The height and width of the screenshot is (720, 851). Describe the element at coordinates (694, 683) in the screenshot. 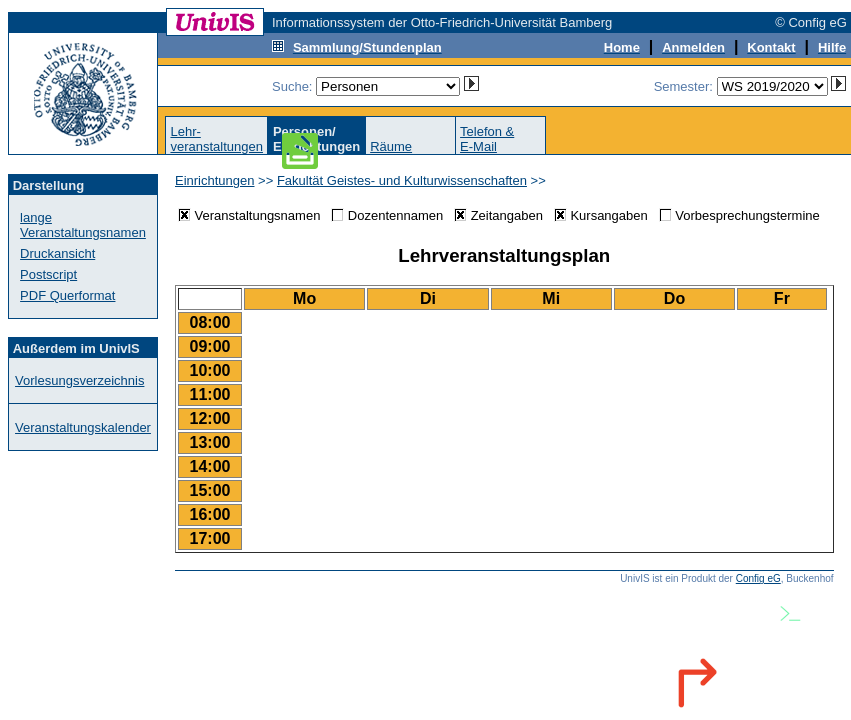

I see `reply to a message or forward content` at that location.